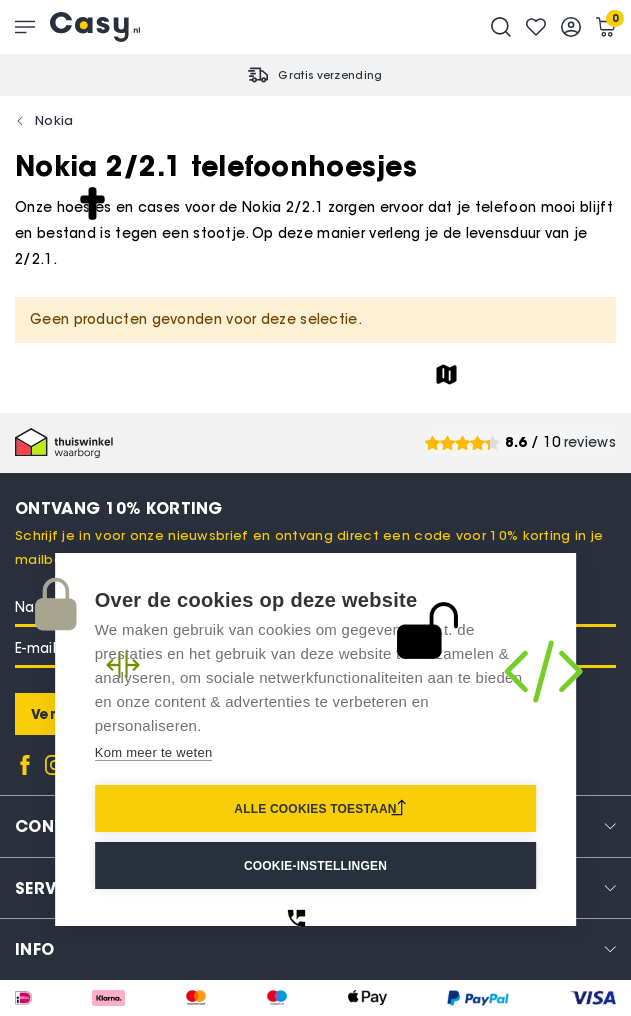 This screenshot has width=631, height=1016. Describe the element at coordinates (296, 918) in the screenshot. I see `access voicemail or phone messages` at that location.